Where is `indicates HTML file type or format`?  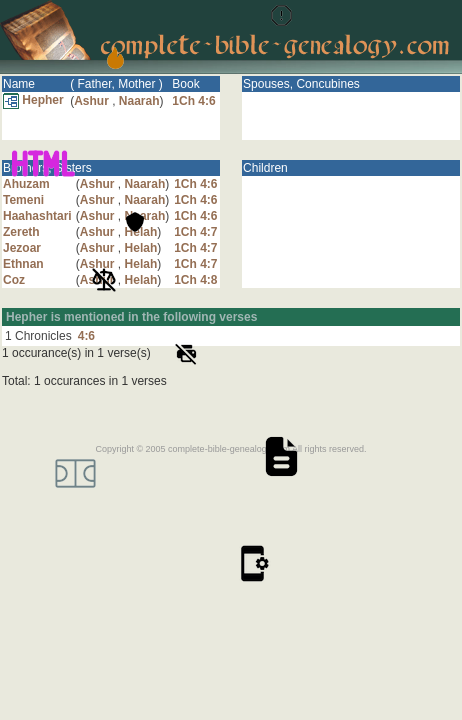
indicates HTML file type or format is located at coordinates (43, 163).